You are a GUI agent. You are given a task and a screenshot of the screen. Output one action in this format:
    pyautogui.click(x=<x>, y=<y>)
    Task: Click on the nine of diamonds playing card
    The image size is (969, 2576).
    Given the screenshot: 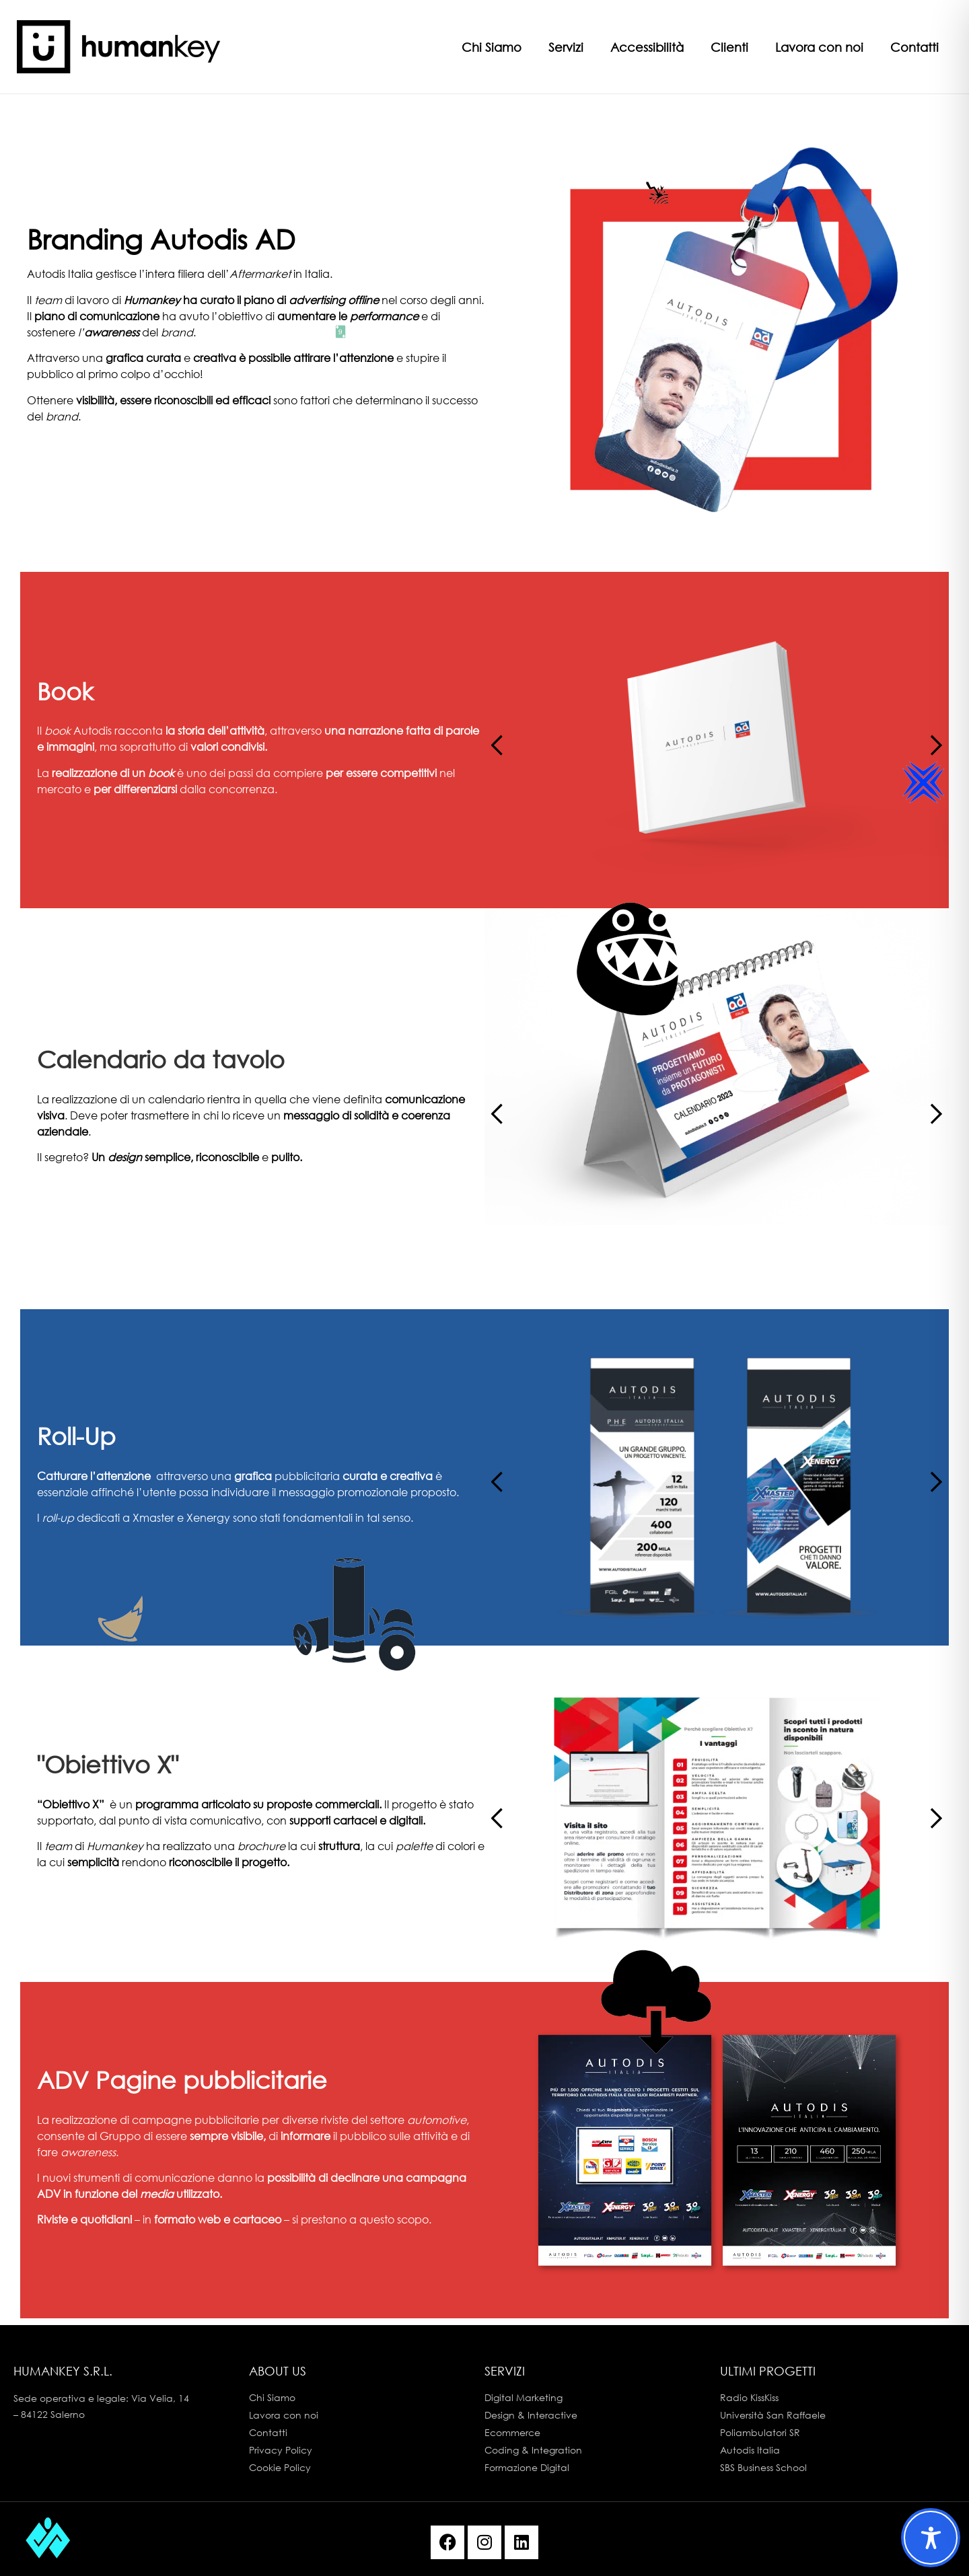 What is the action you would take?
    pyautogui.click(x=340, y=332)
    